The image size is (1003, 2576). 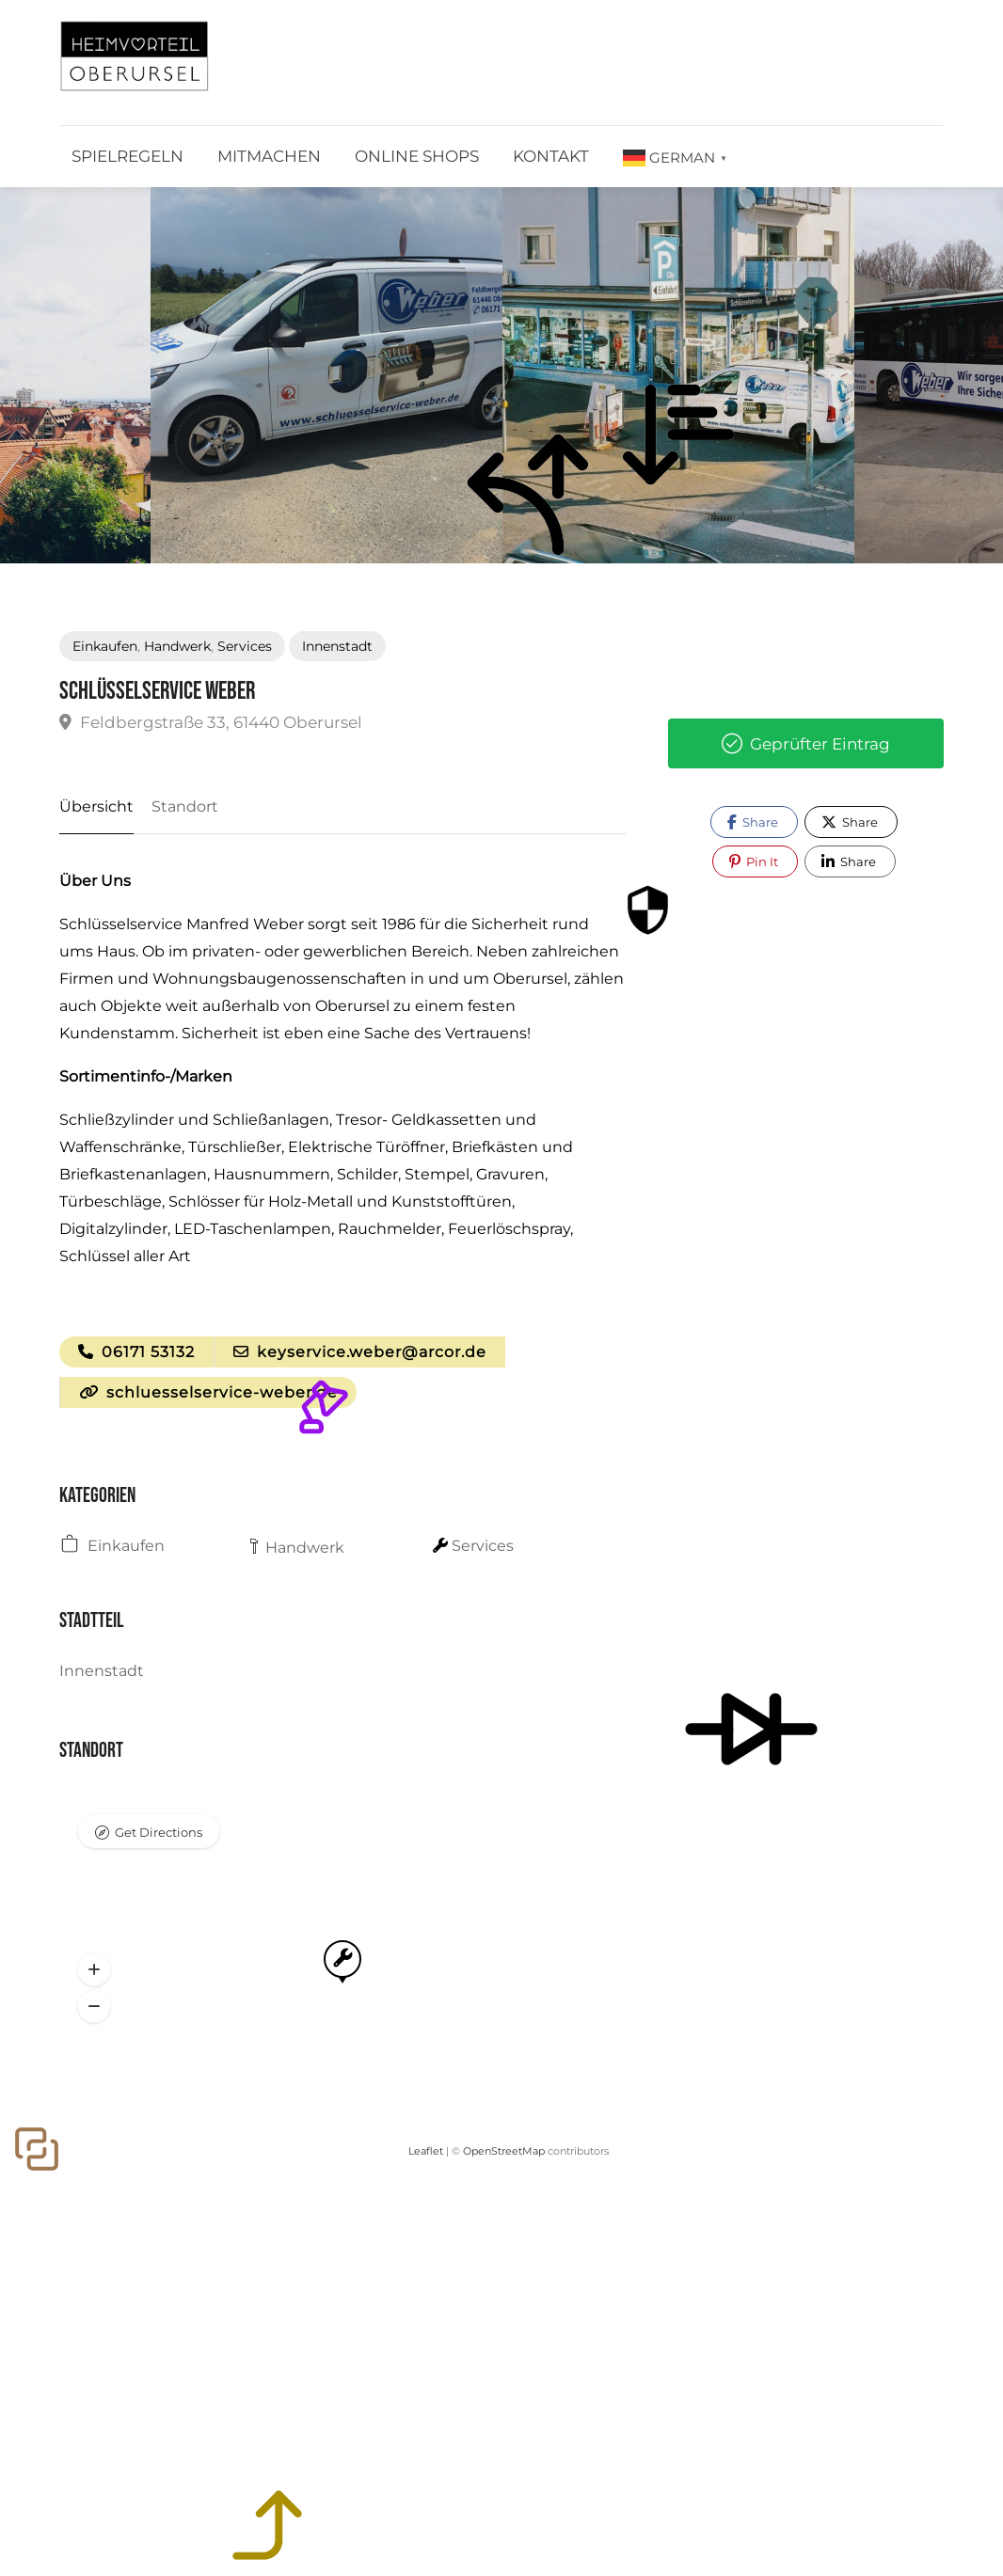 What do you see at coordinates (751, 1729) in the screenshot?
I see `represents a diode component in a circuit diagram` at bounding box center [751, 1729].